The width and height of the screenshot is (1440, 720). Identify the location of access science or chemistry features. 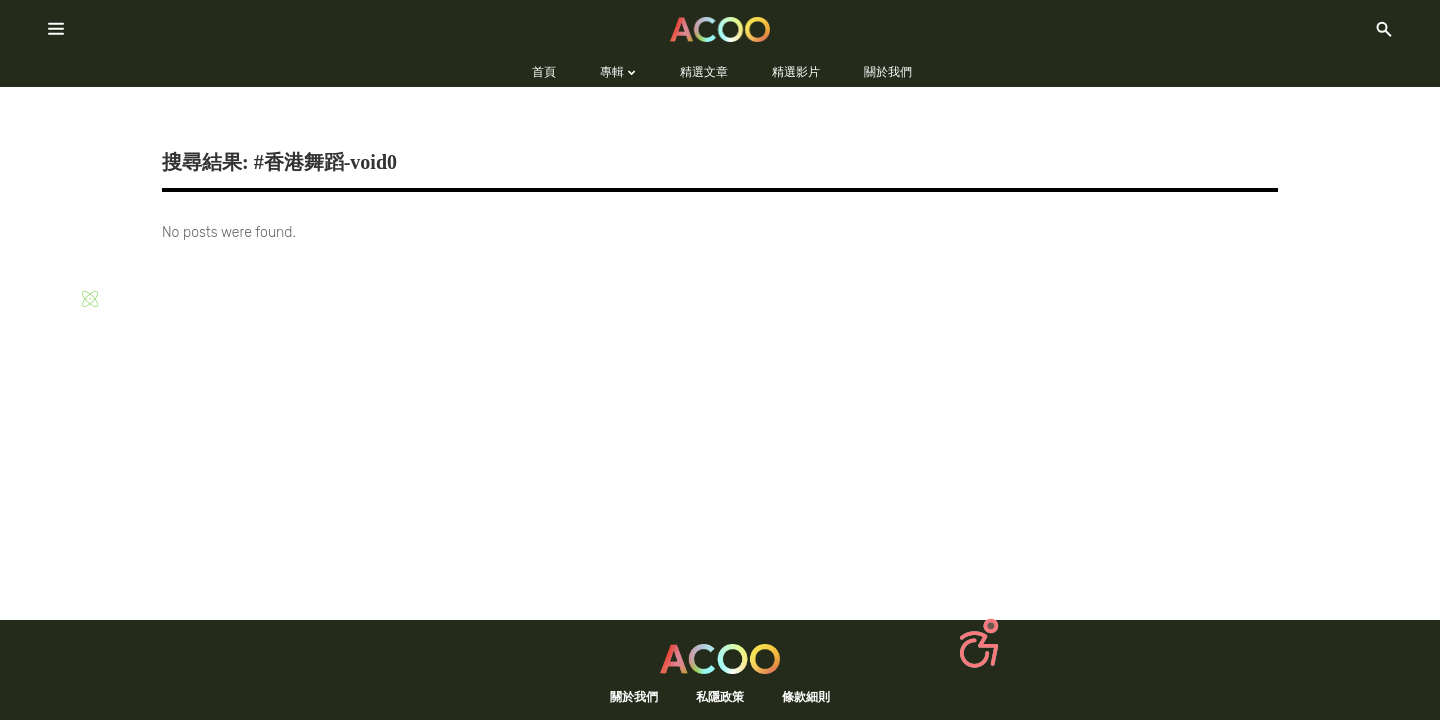
(90, 299).